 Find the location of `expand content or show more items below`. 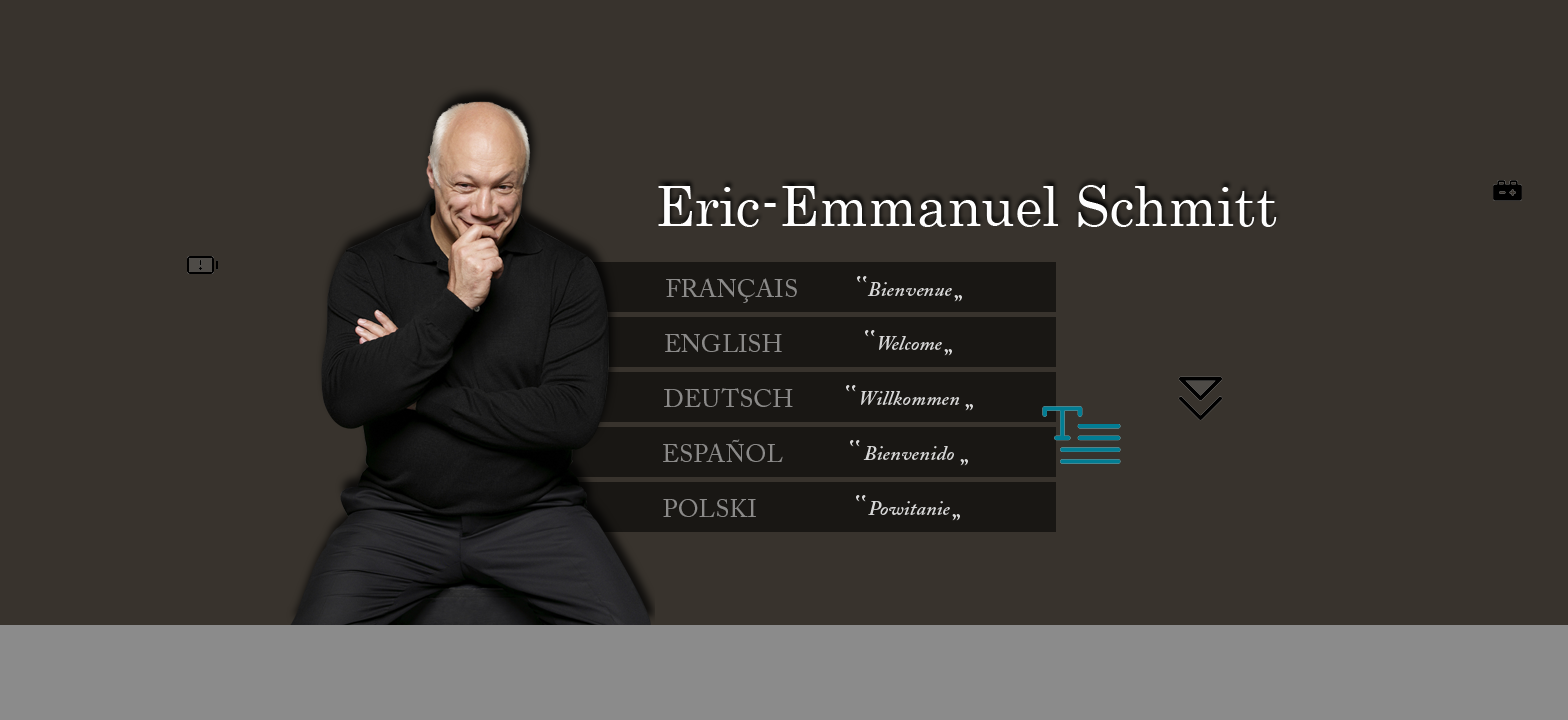

expand content or show more items below is located at coordinates (1200, 396).